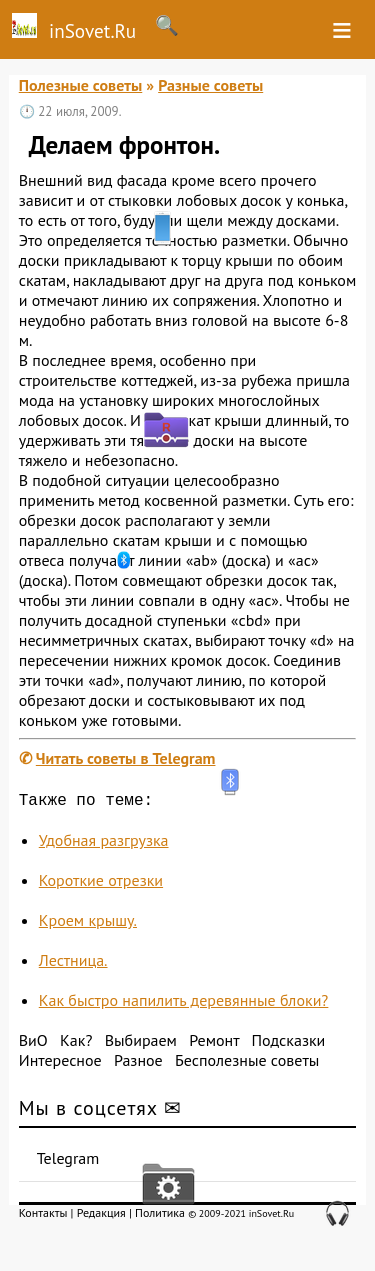  What do you see at coordinates (168, 1183) in the screenshot?
I see `view smart folder with automated rules` at bounding box center [168, 1183].